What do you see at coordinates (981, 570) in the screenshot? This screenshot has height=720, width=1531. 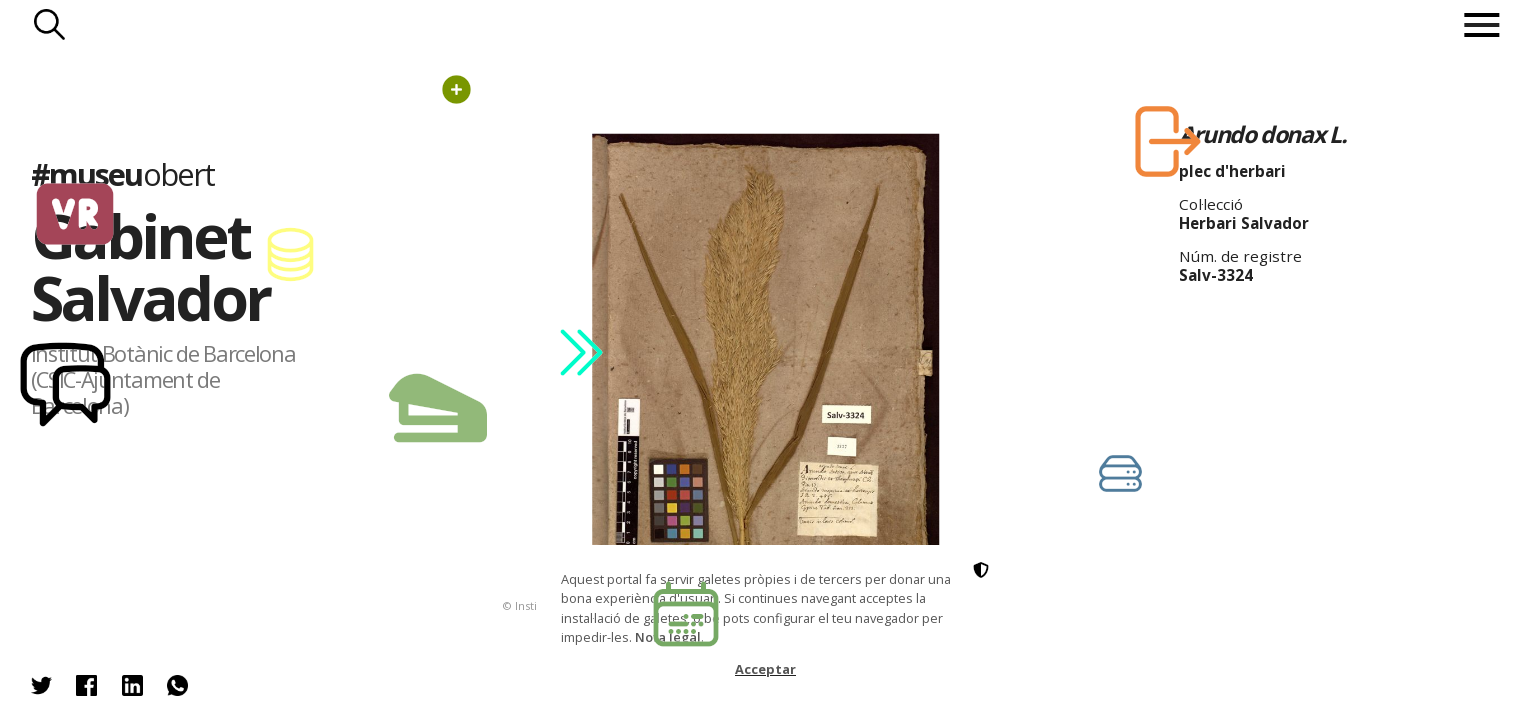 I see `access security or privacy settings` at bounding box center [981, 570].